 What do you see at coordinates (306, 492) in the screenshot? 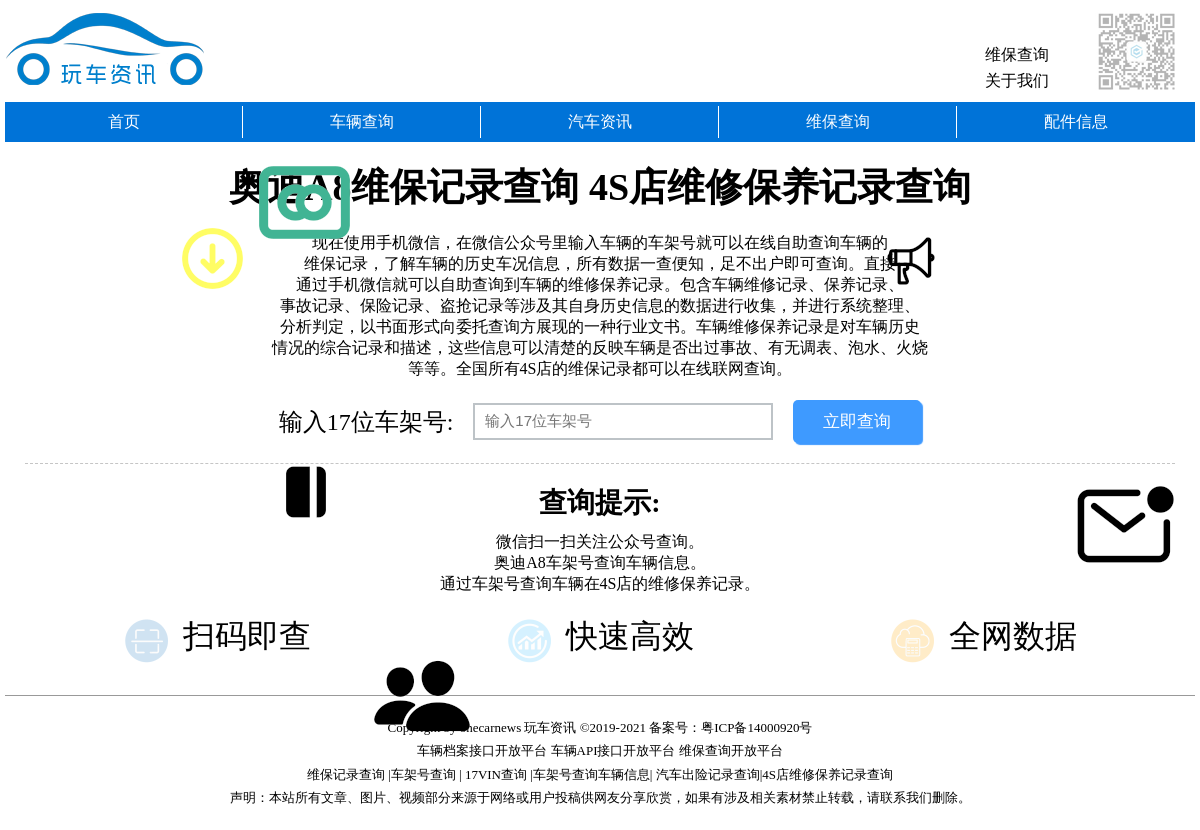
I see `open your journal or notebook` at bounding box center [306, 492].